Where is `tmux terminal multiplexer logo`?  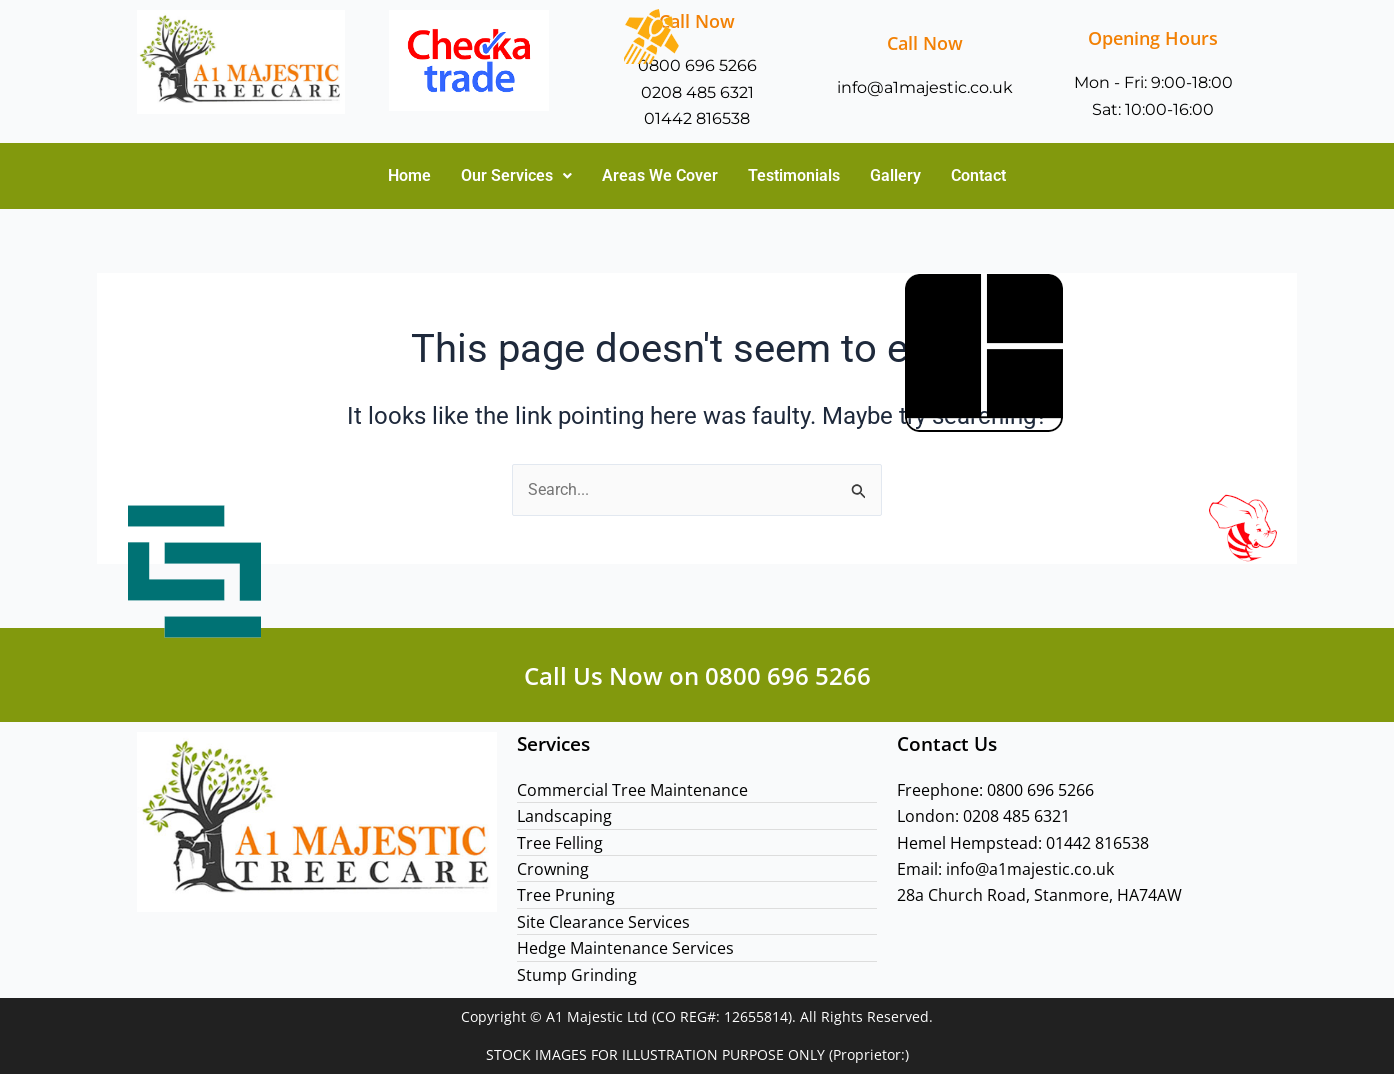 tmux terminal multiplexer logo is located at coordinates (984, 353).